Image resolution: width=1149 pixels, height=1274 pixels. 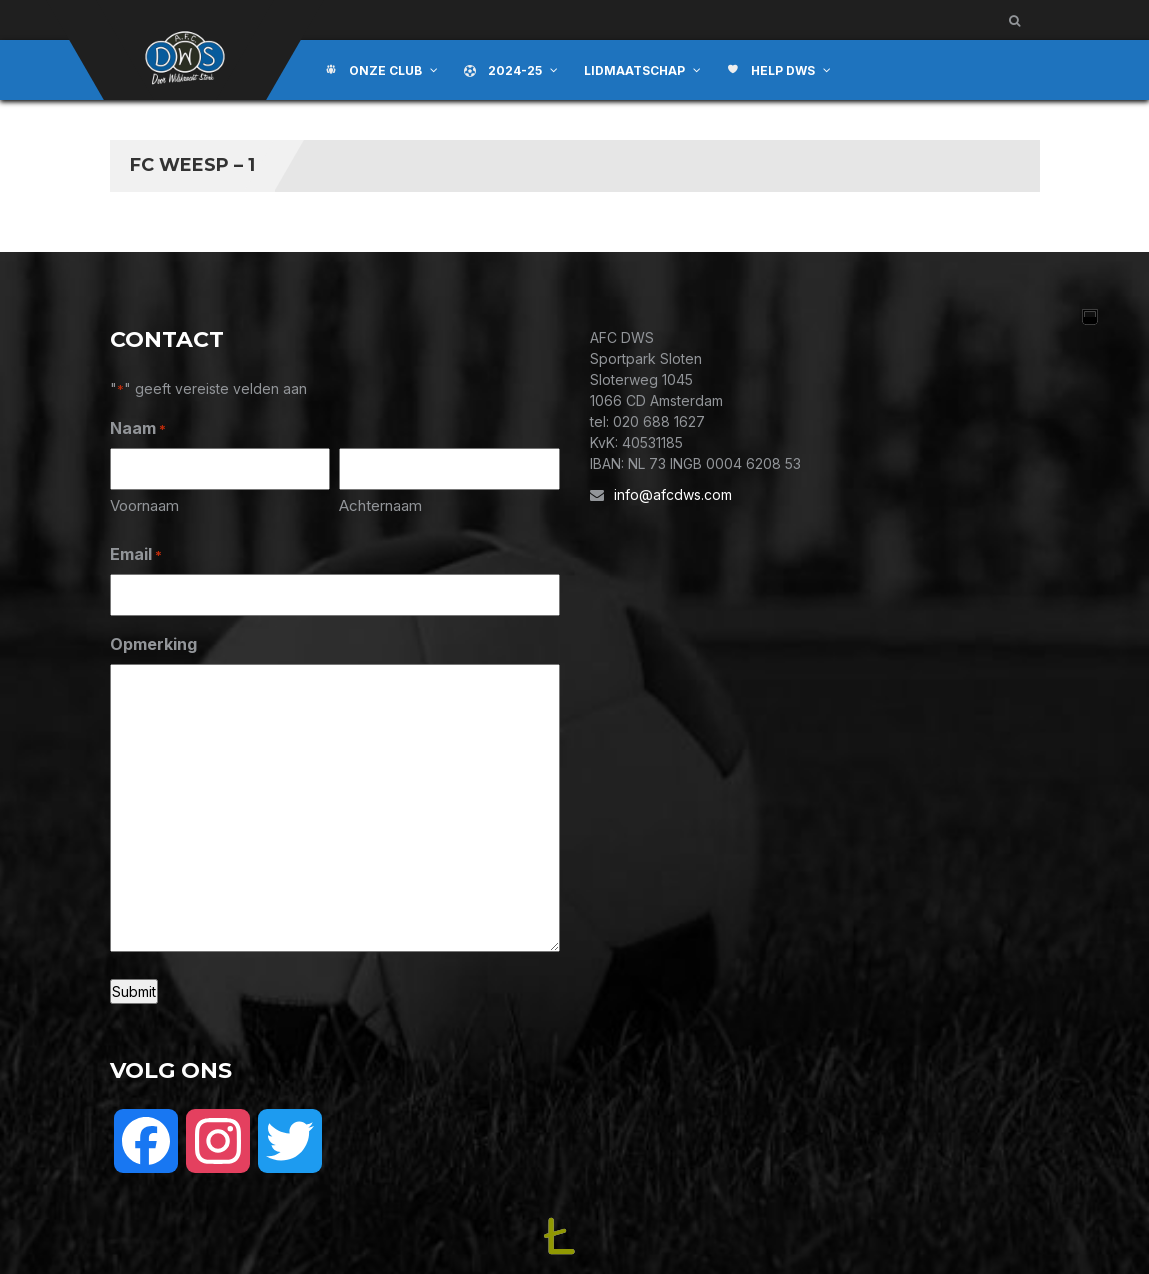 What do you see at coordinates (559, 1236) in the screenshot?
I see `indicates litecoin cryptocurrency` at bounding box center [559, 1236].